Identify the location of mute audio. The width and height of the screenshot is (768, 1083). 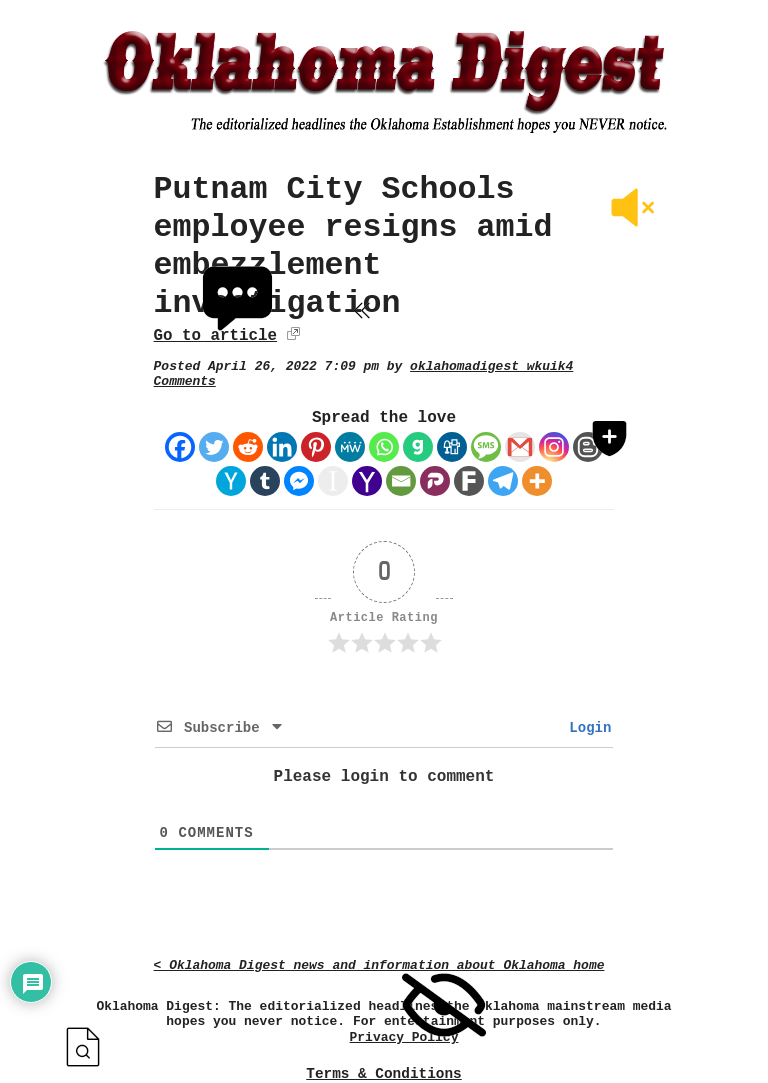
(630, 207).